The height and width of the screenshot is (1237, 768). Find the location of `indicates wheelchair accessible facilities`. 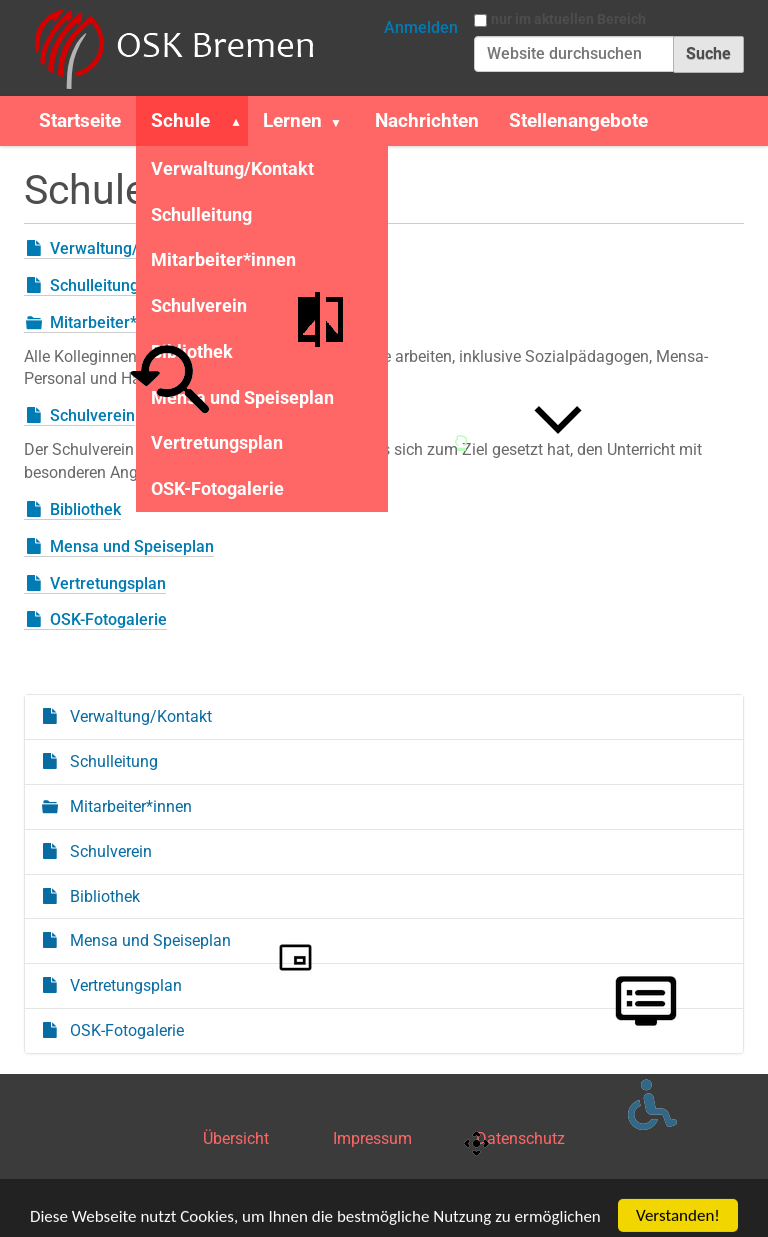

indicates wheelchair accessible facilities is located at coordinates (652, 1105).